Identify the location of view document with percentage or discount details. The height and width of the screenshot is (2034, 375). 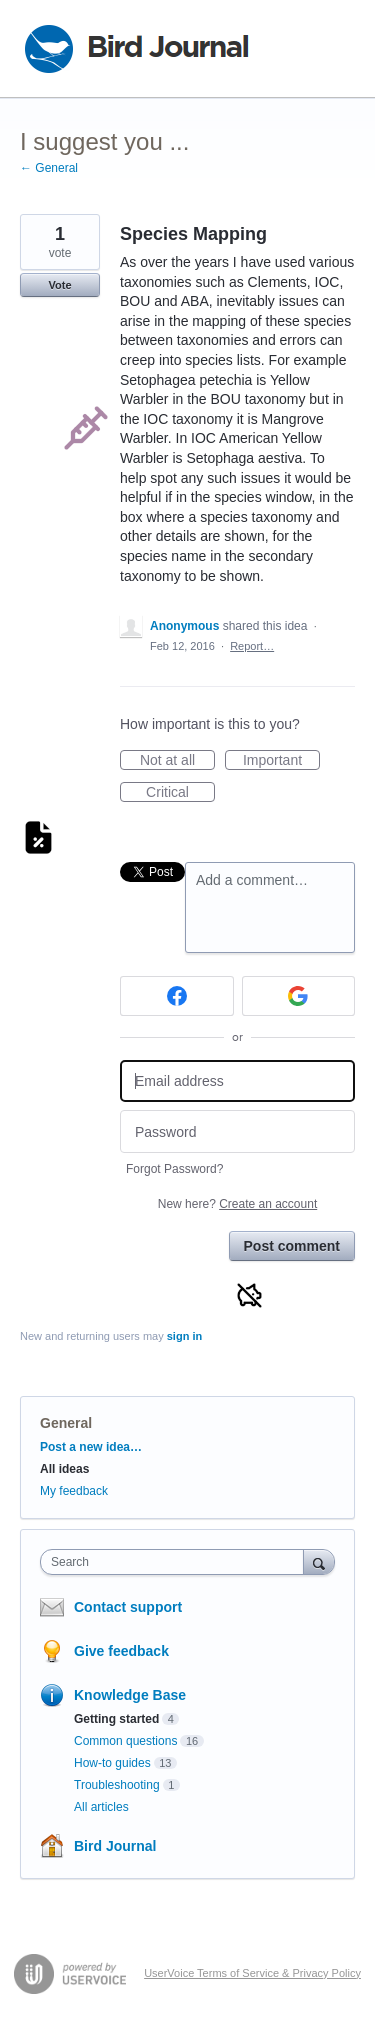
(38, 837).